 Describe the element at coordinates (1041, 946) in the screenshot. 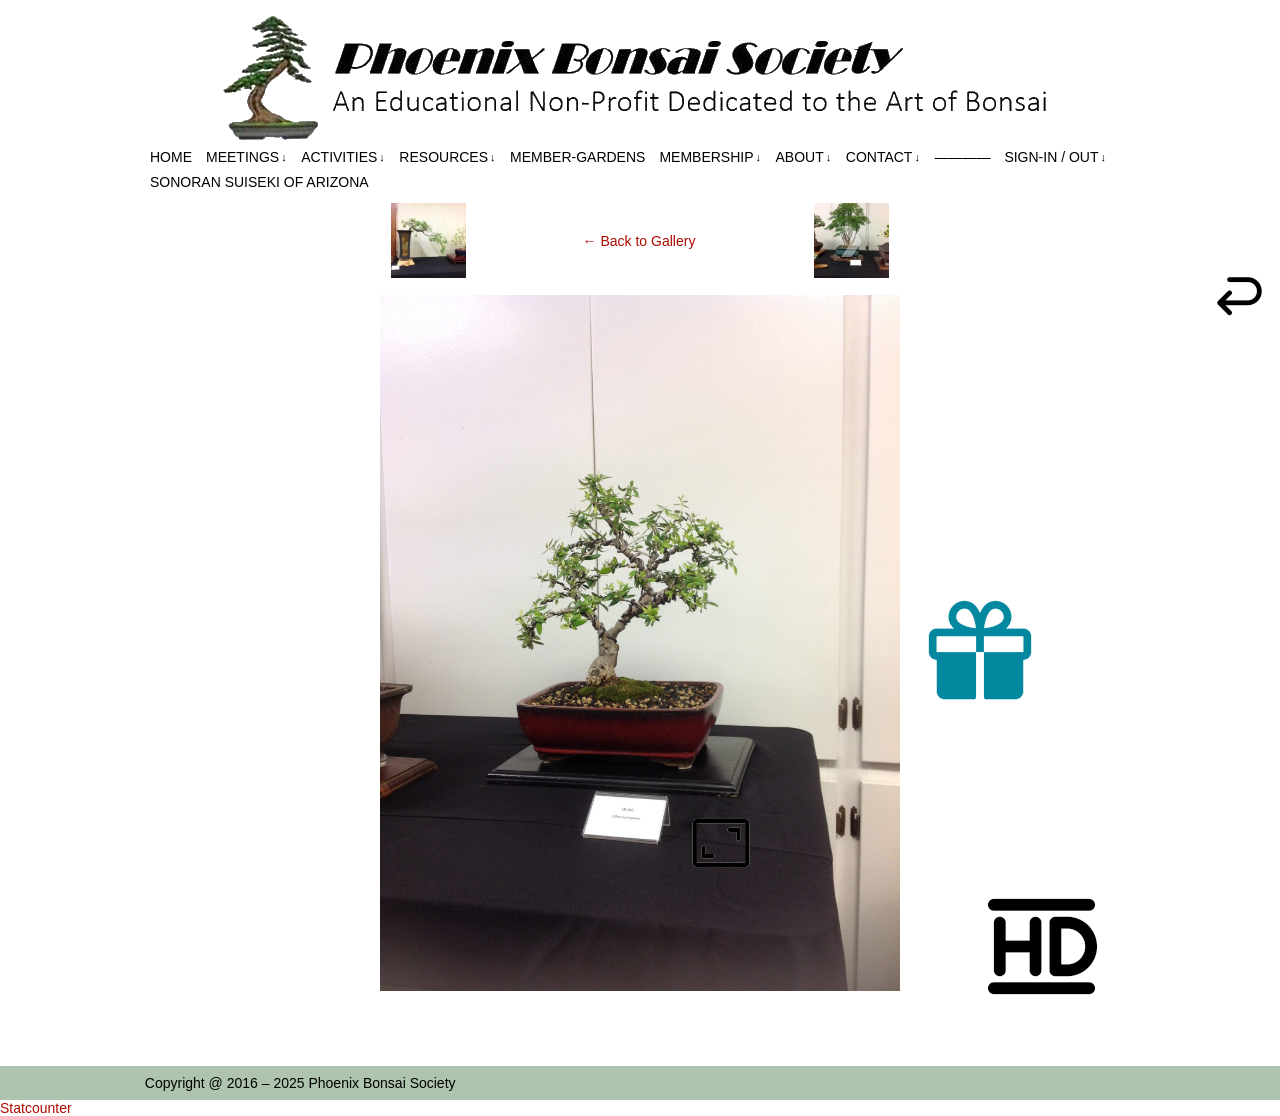

I see `indicates high-definition video quality` at that location.